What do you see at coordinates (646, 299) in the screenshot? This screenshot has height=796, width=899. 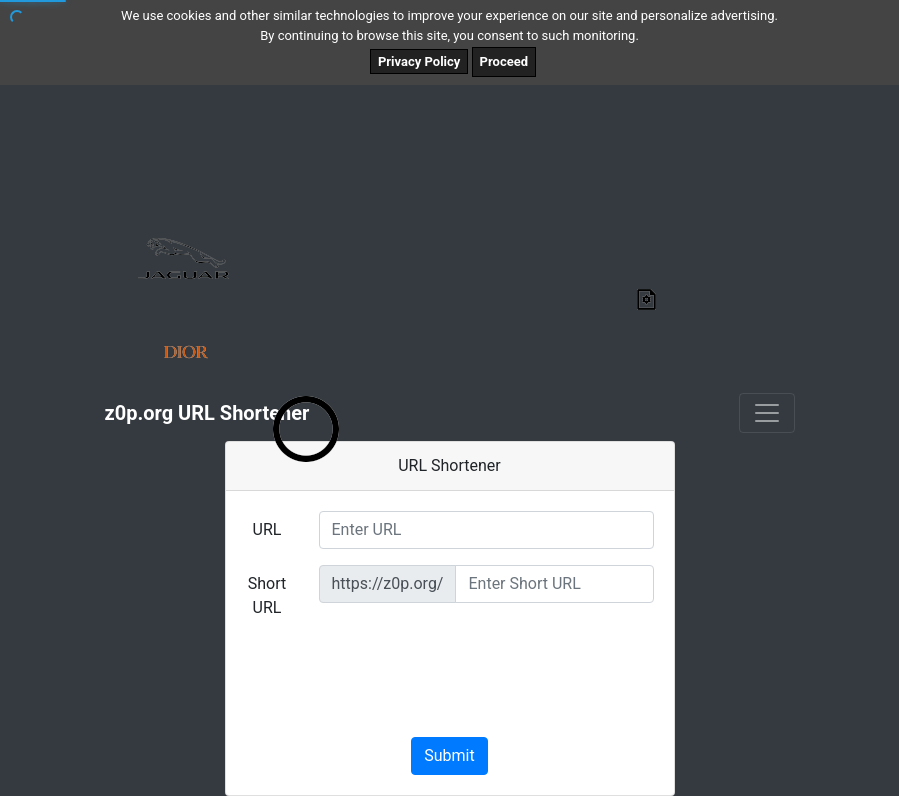 I see `access file settings or preferences` at bounding box center [646, 299].